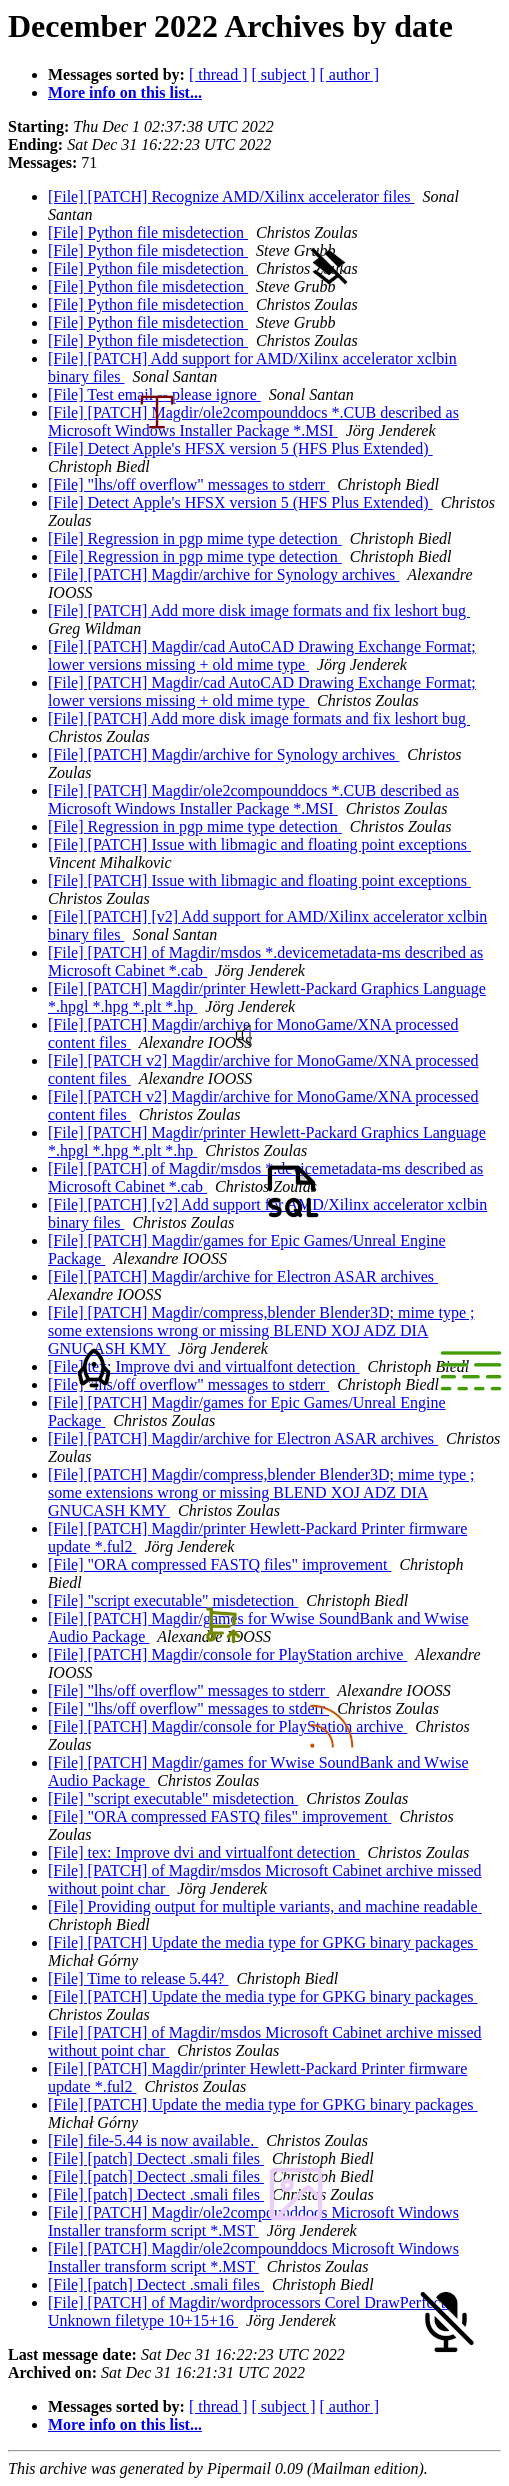 The width and height of the screenshot is (509, 2486). Describe the element at coordinates (328, 1729) in the screenshot. I see `subscribe to RSS feed` at that location.